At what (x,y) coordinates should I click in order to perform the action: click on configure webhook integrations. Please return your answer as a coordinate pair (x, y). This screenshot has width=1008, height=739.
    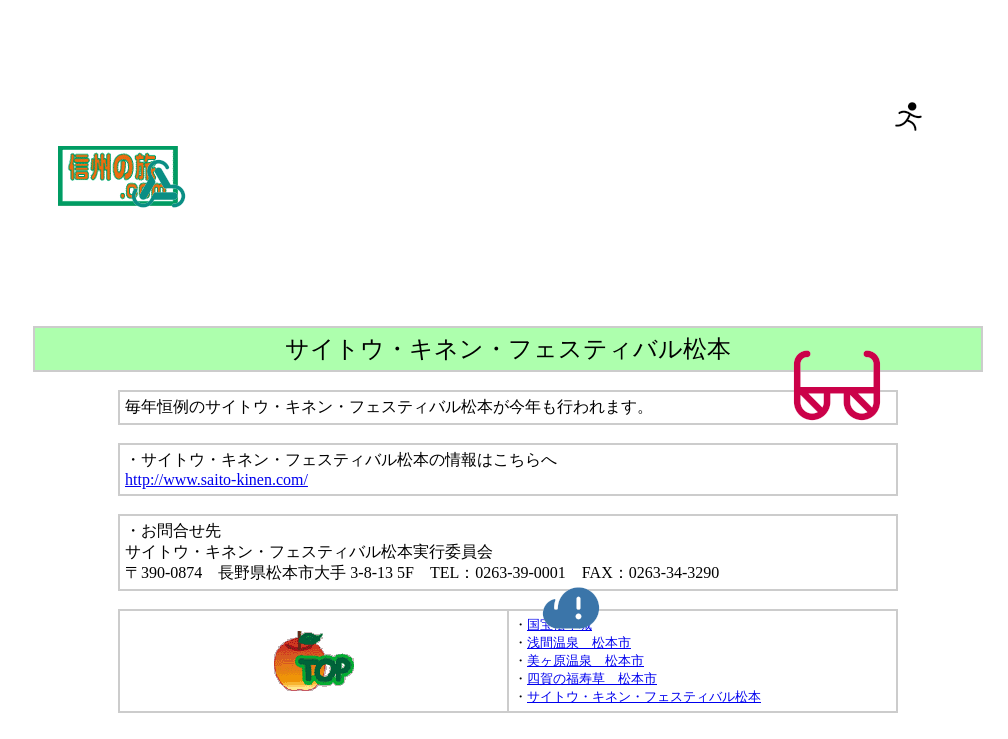
    Looking at the image, I should click on (158, 186).